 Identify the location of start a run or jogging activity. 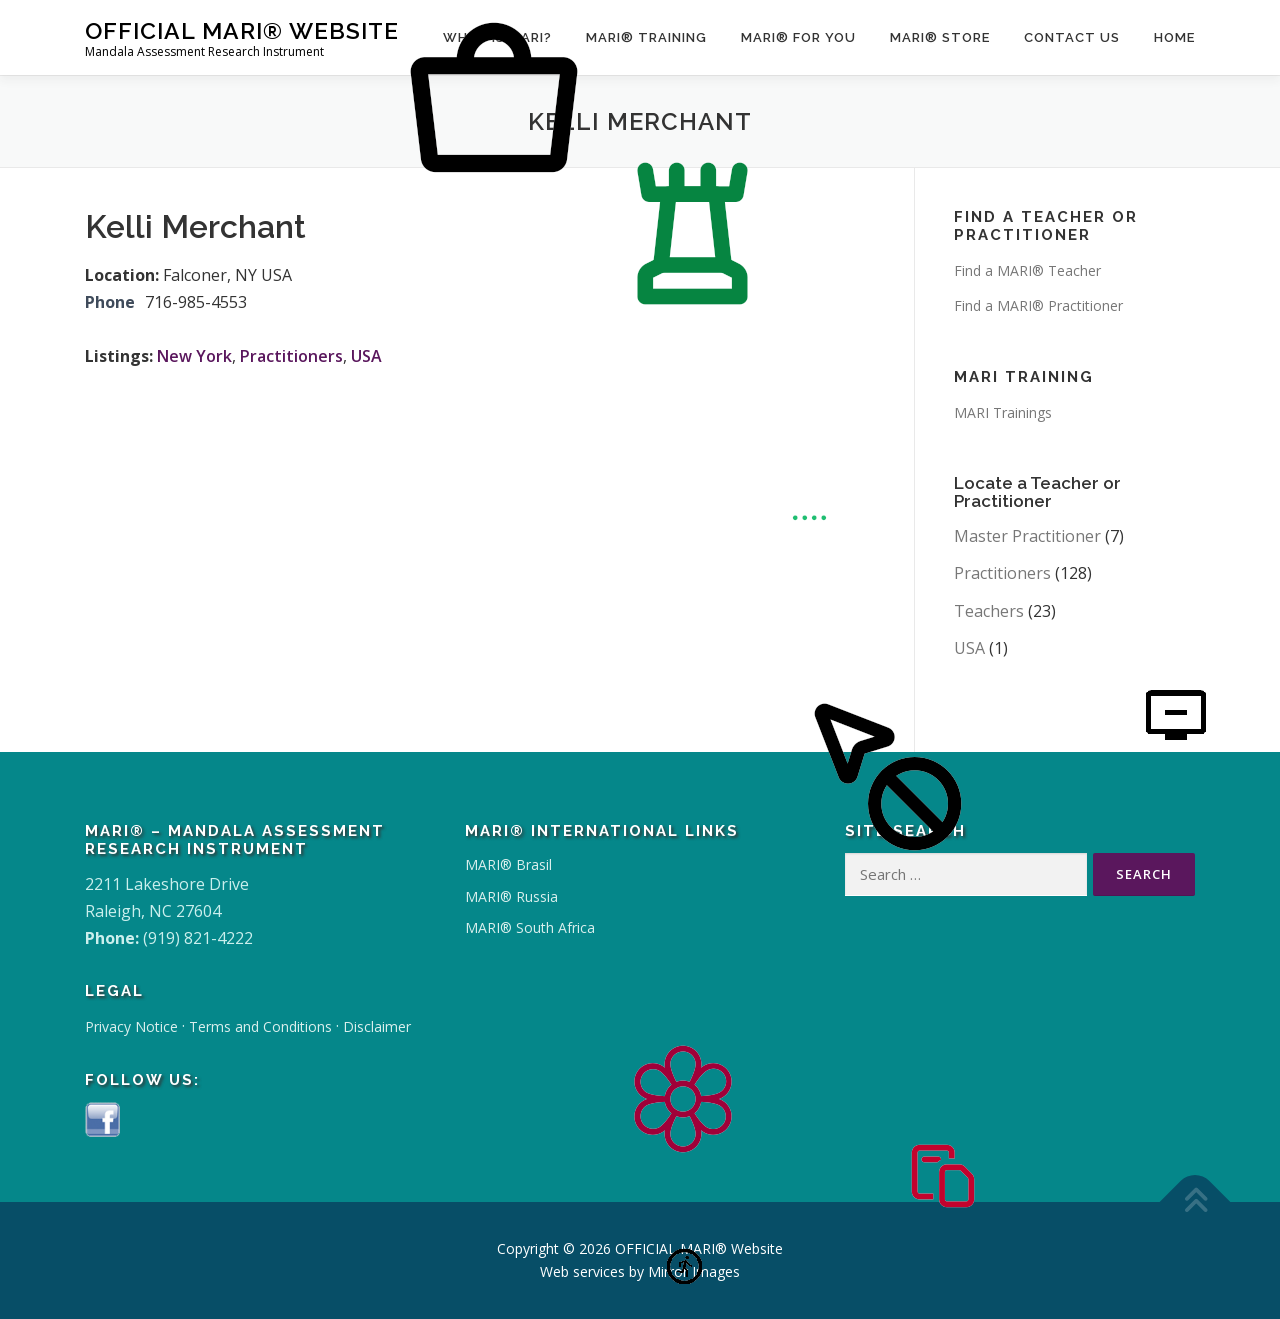
(684, 1266).